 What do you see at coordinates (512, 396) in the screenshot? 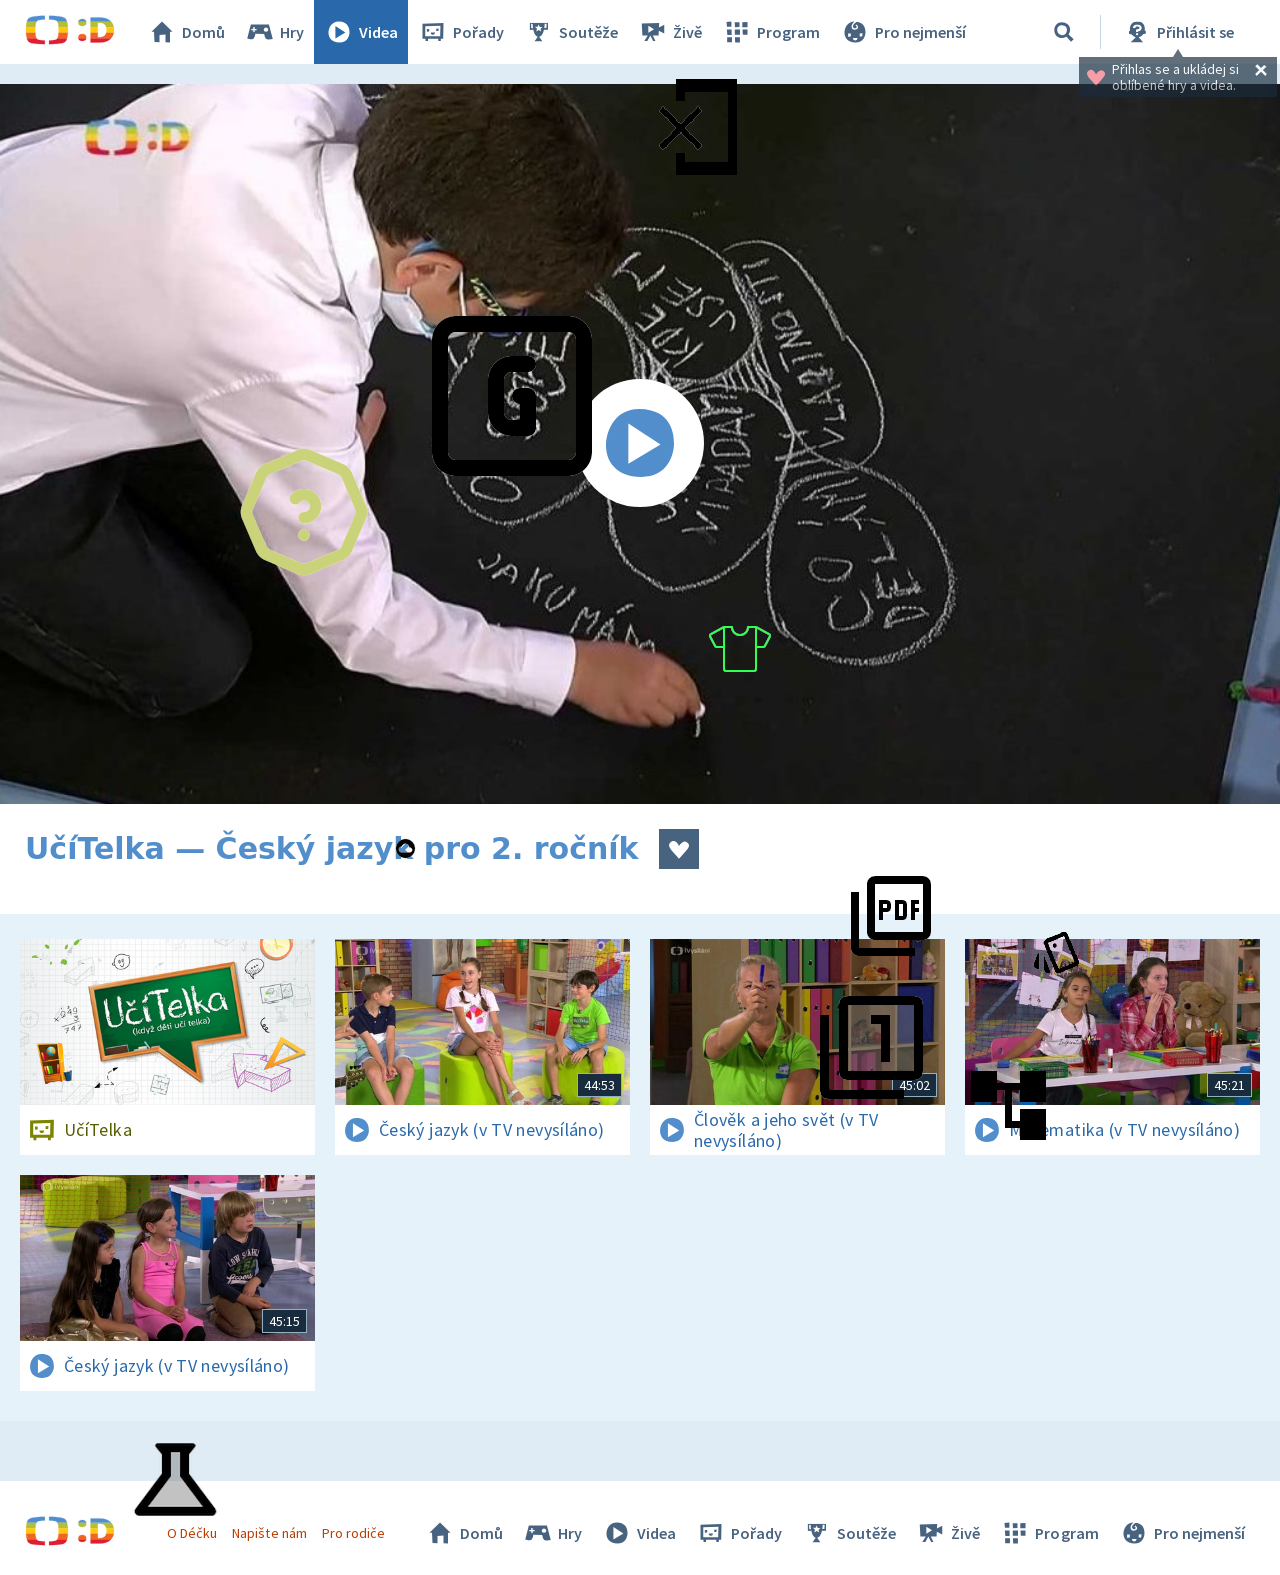
I see `access Google services or integration` at bounding box center [512, 396].